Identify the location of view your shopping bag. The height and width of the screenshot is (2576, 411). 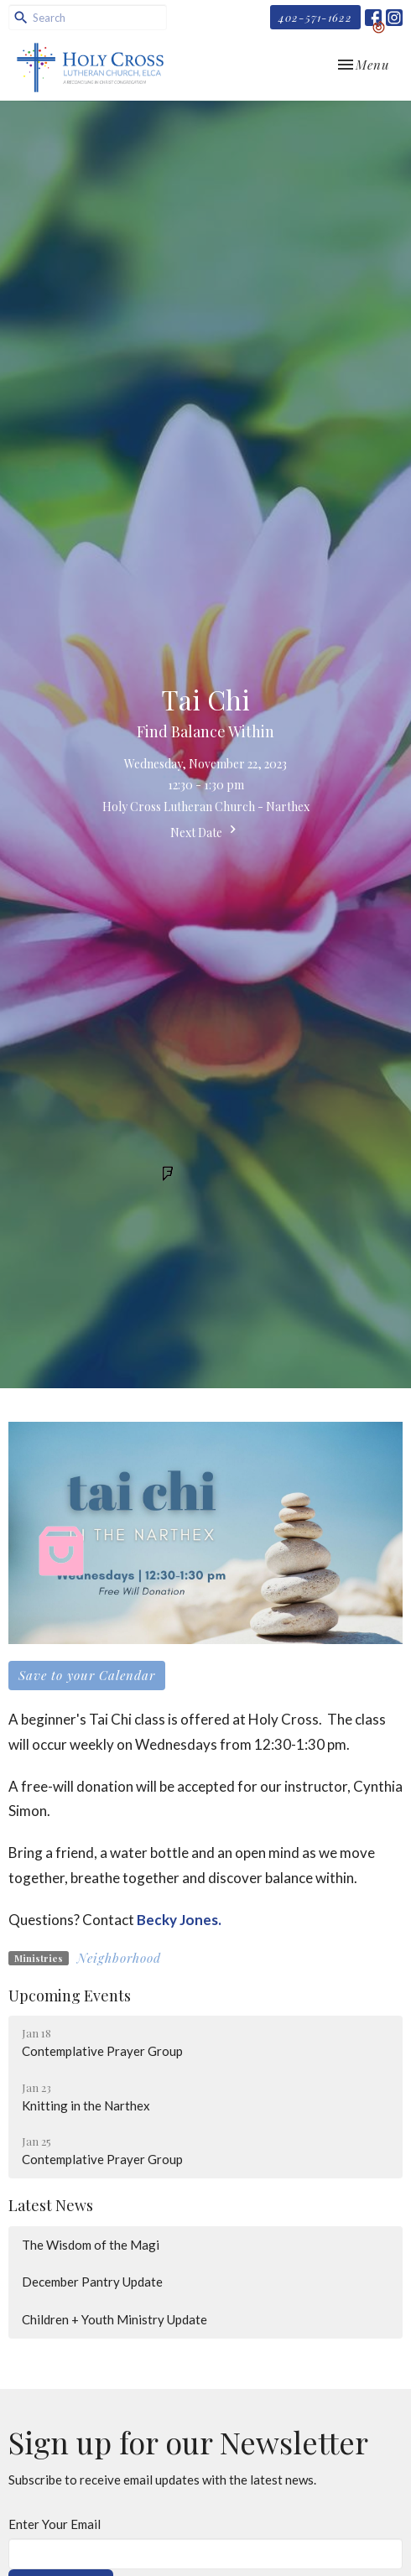
(61, 1551).